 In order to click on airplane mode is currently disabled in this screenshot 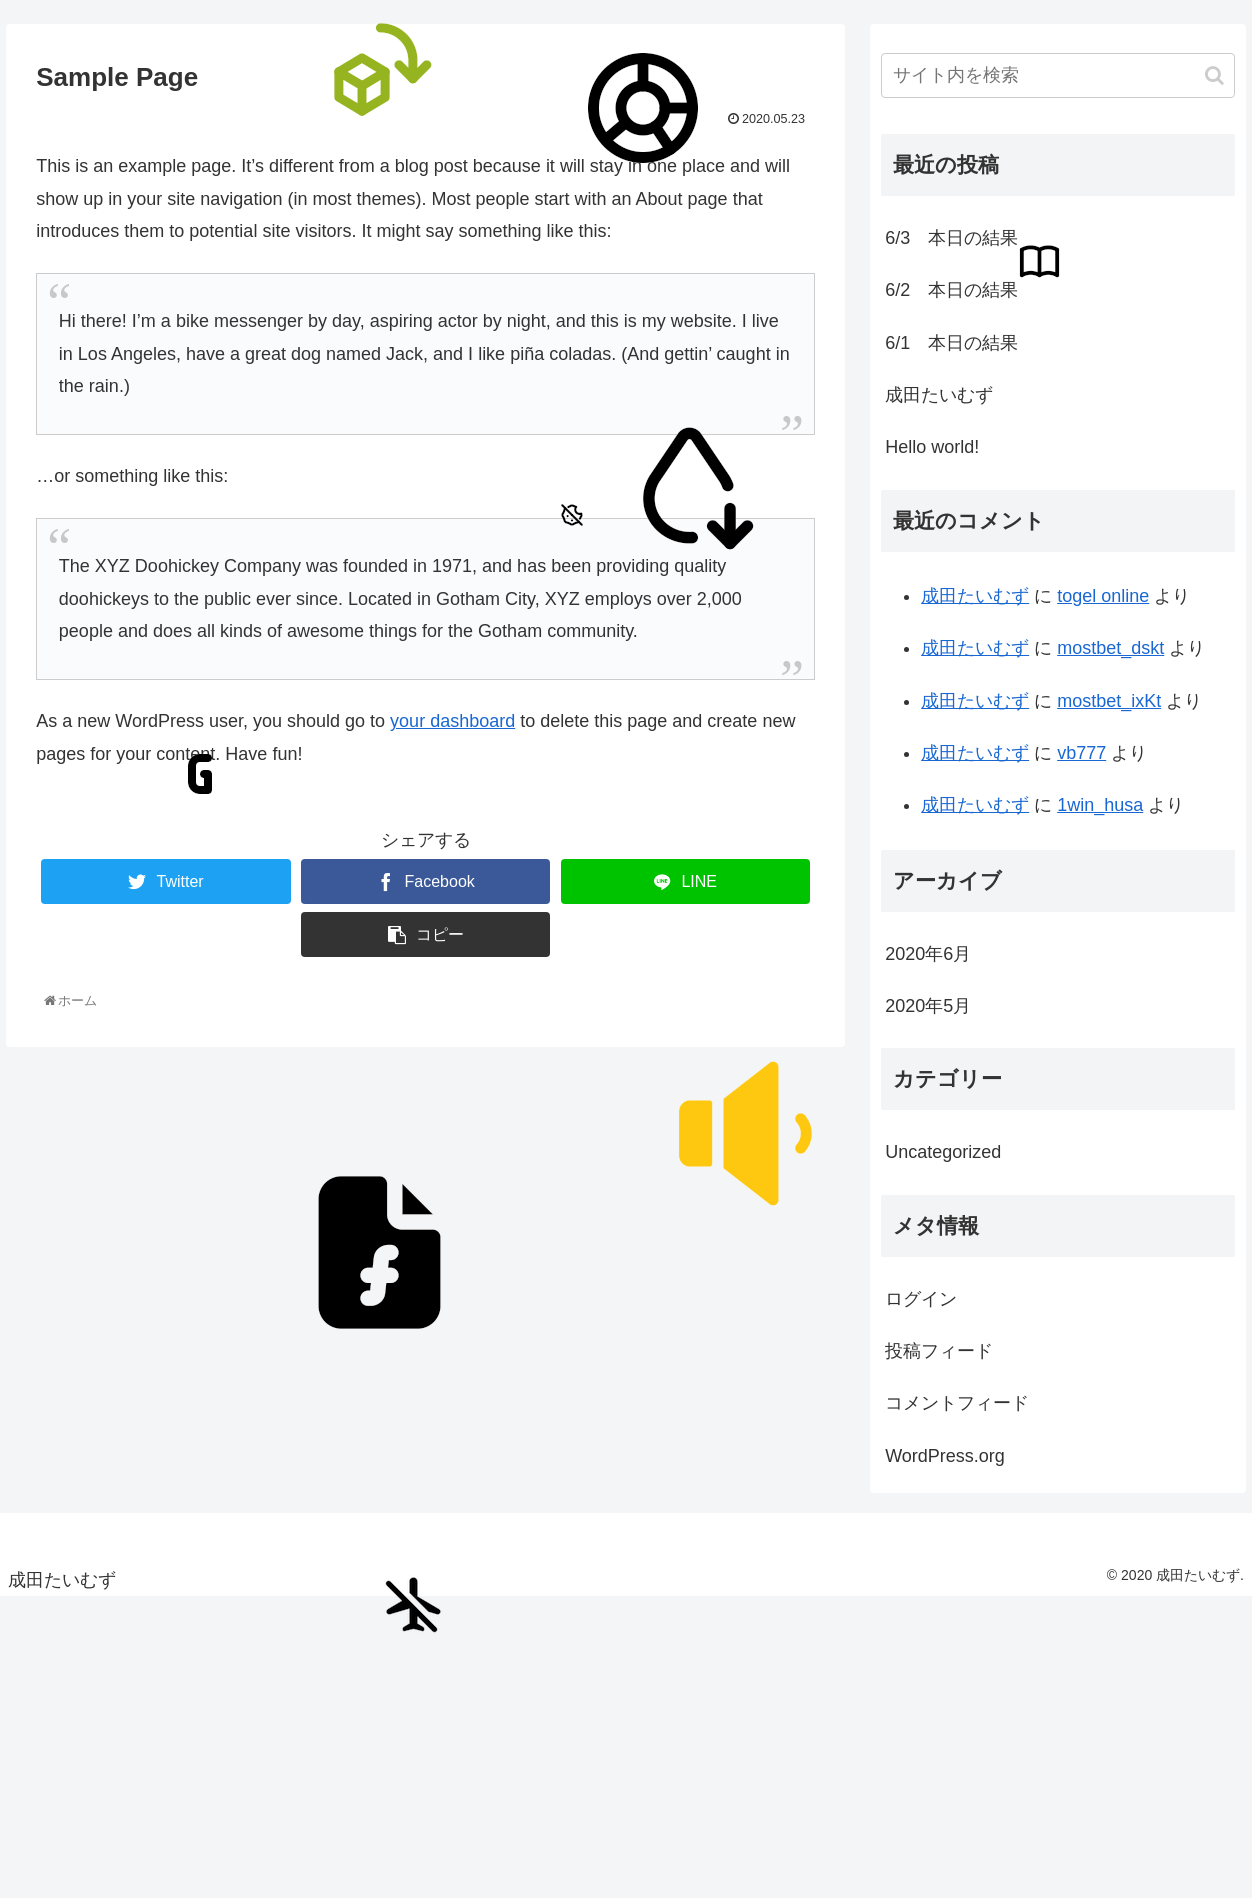, I will do `click(413, 1604)`.